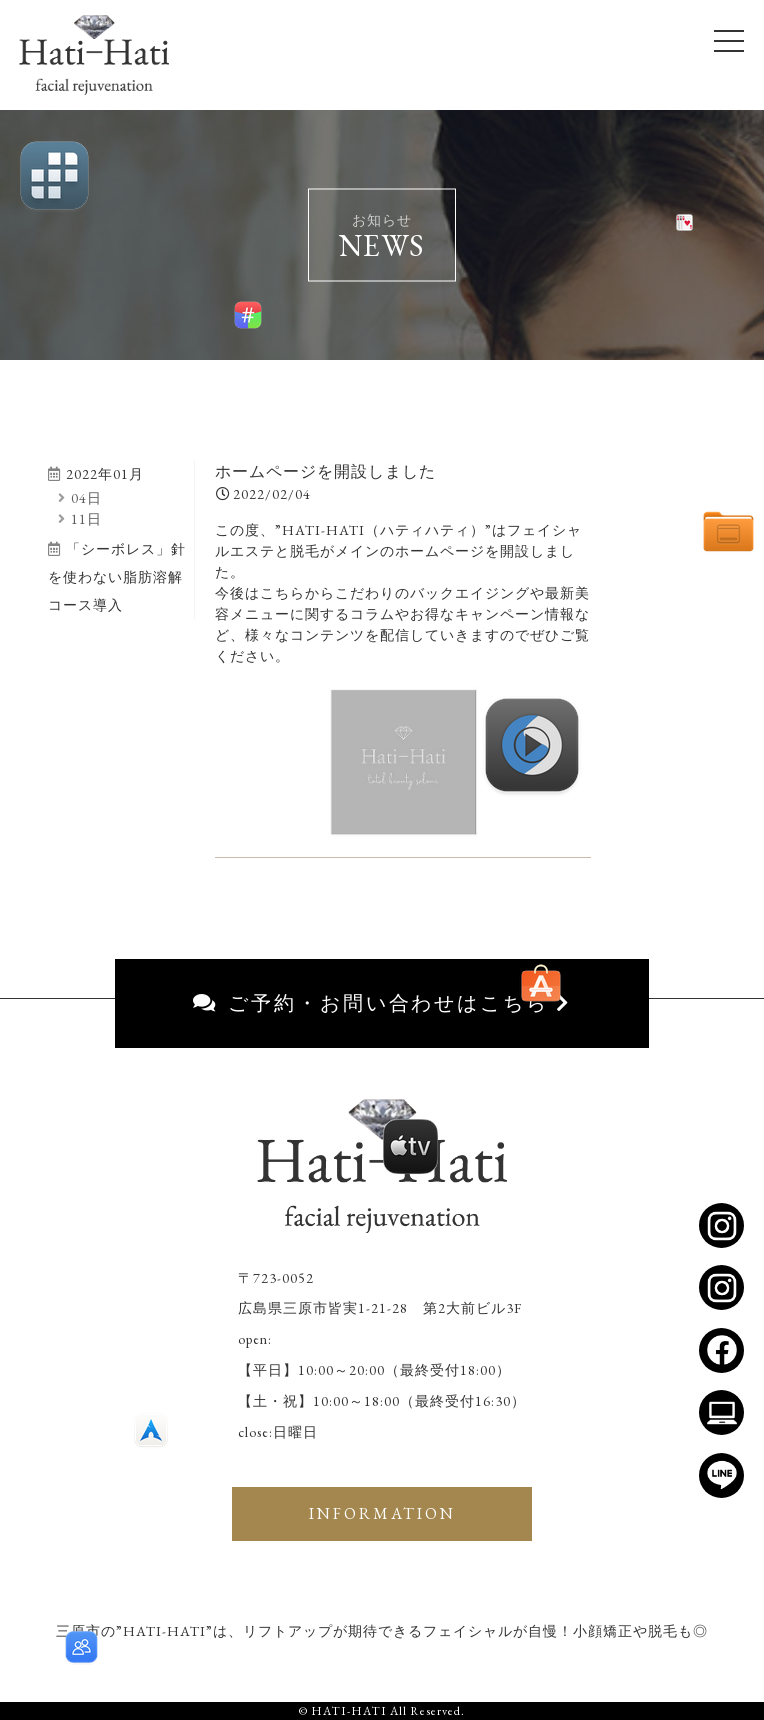 This screenshot has width=764, height=1720. What do you see at coordinates (151, 1430) in the screenshot?
I see `open arch linux application` at bounding box center [151, 1430].